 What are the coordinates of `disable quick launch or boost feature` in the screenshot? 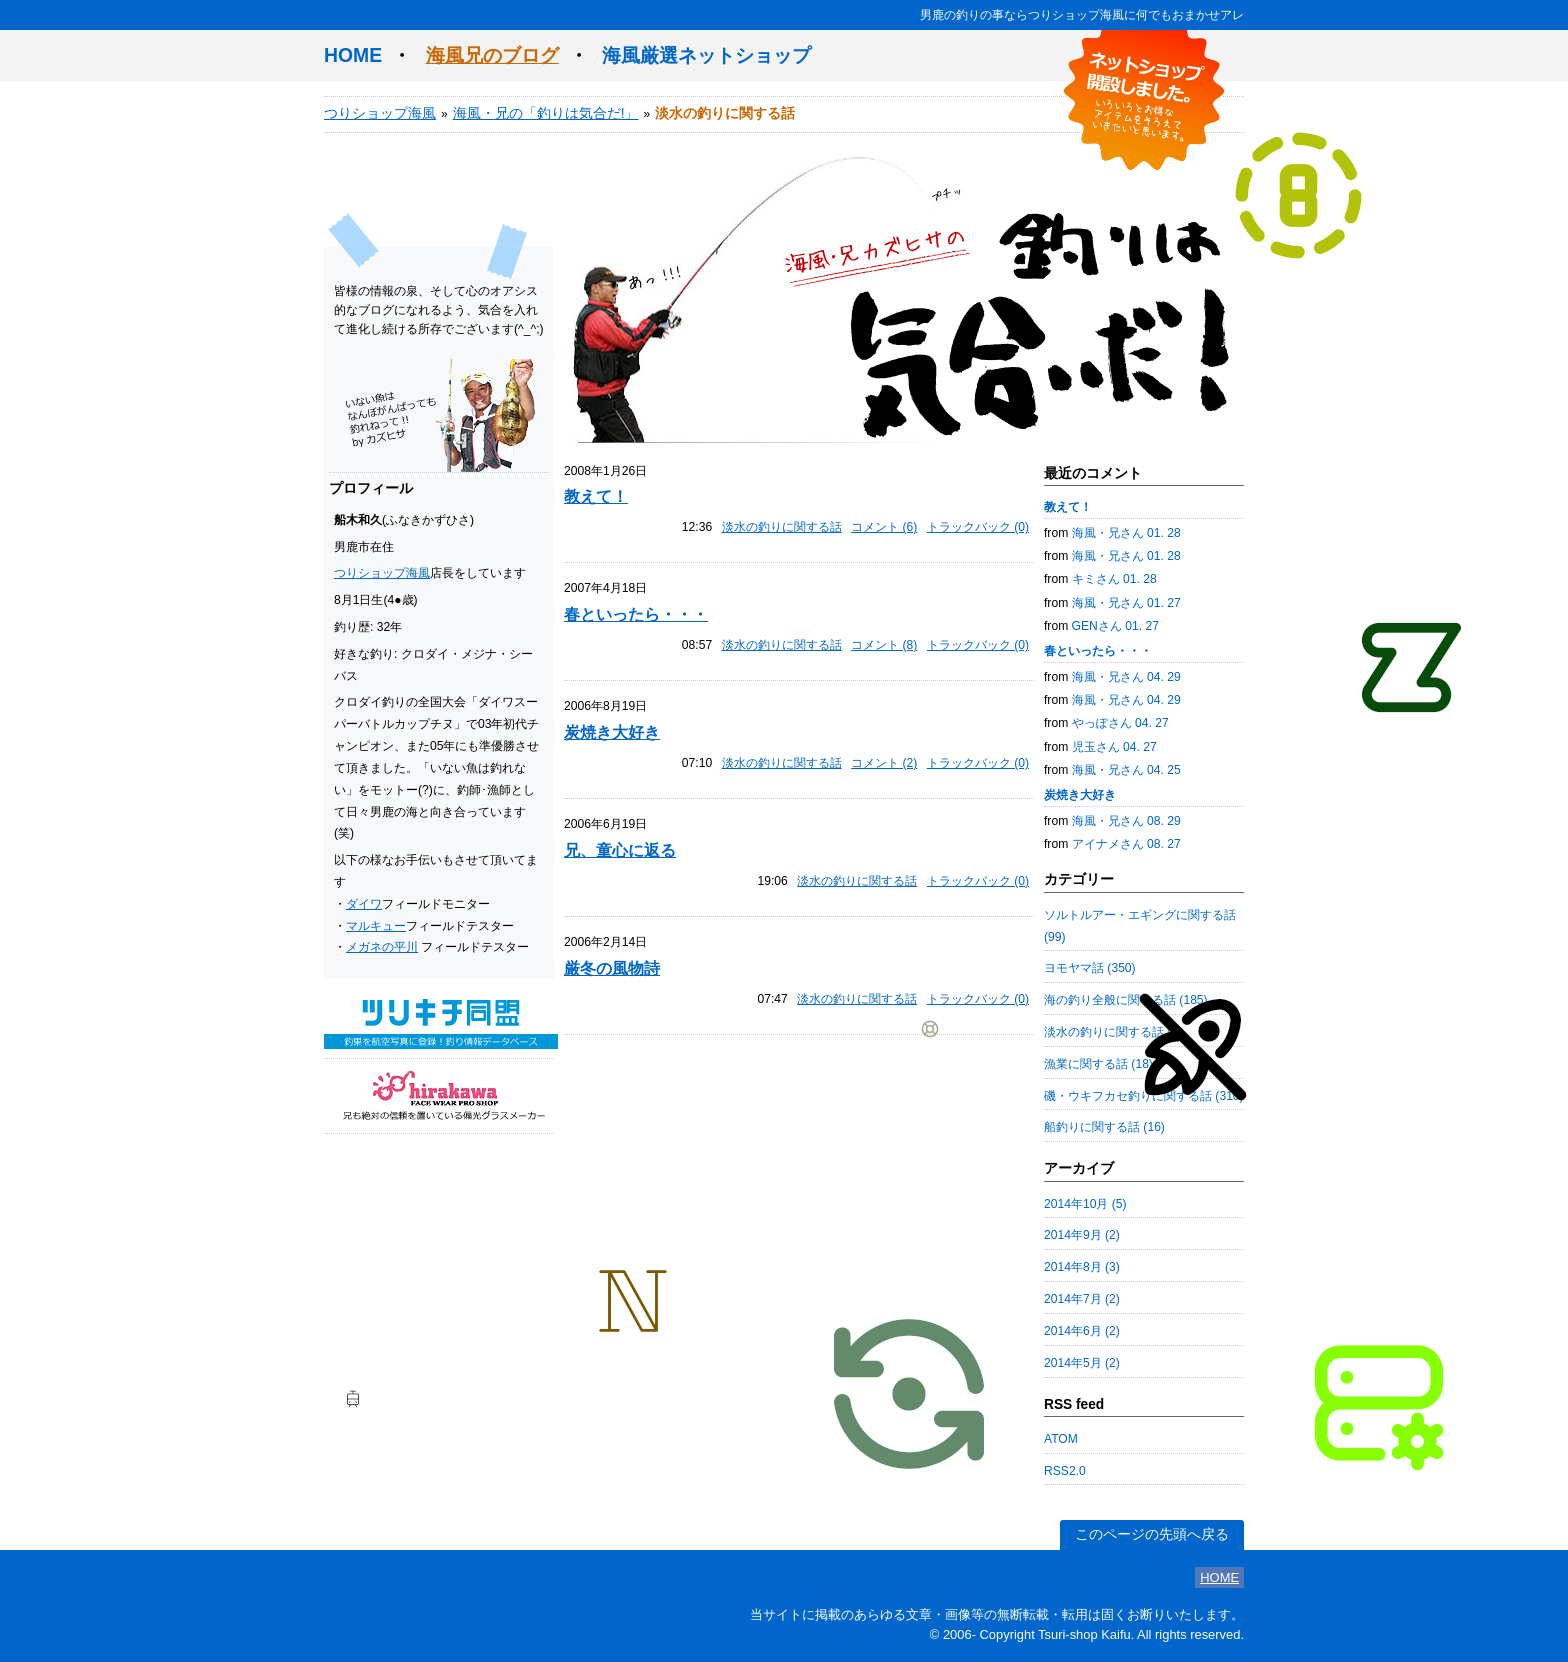 It's located at (1193, 1047).